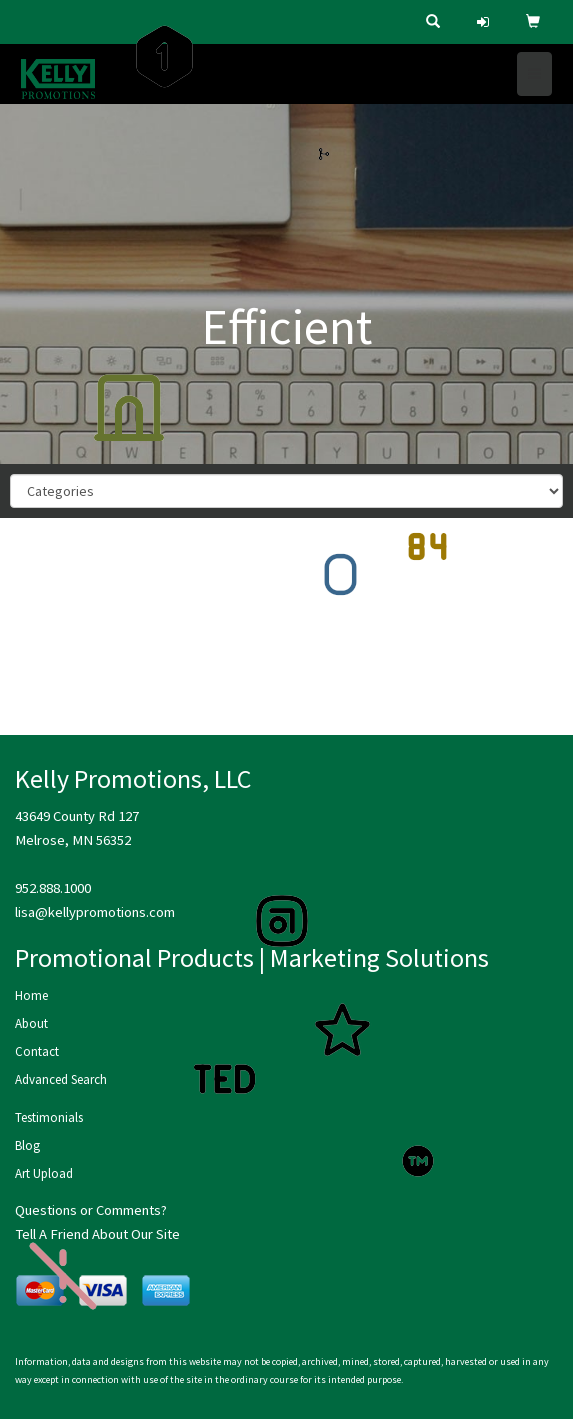 The image size is (573, 1419). I want to click on indicates step one in a multi-step process, so click(164, 56).